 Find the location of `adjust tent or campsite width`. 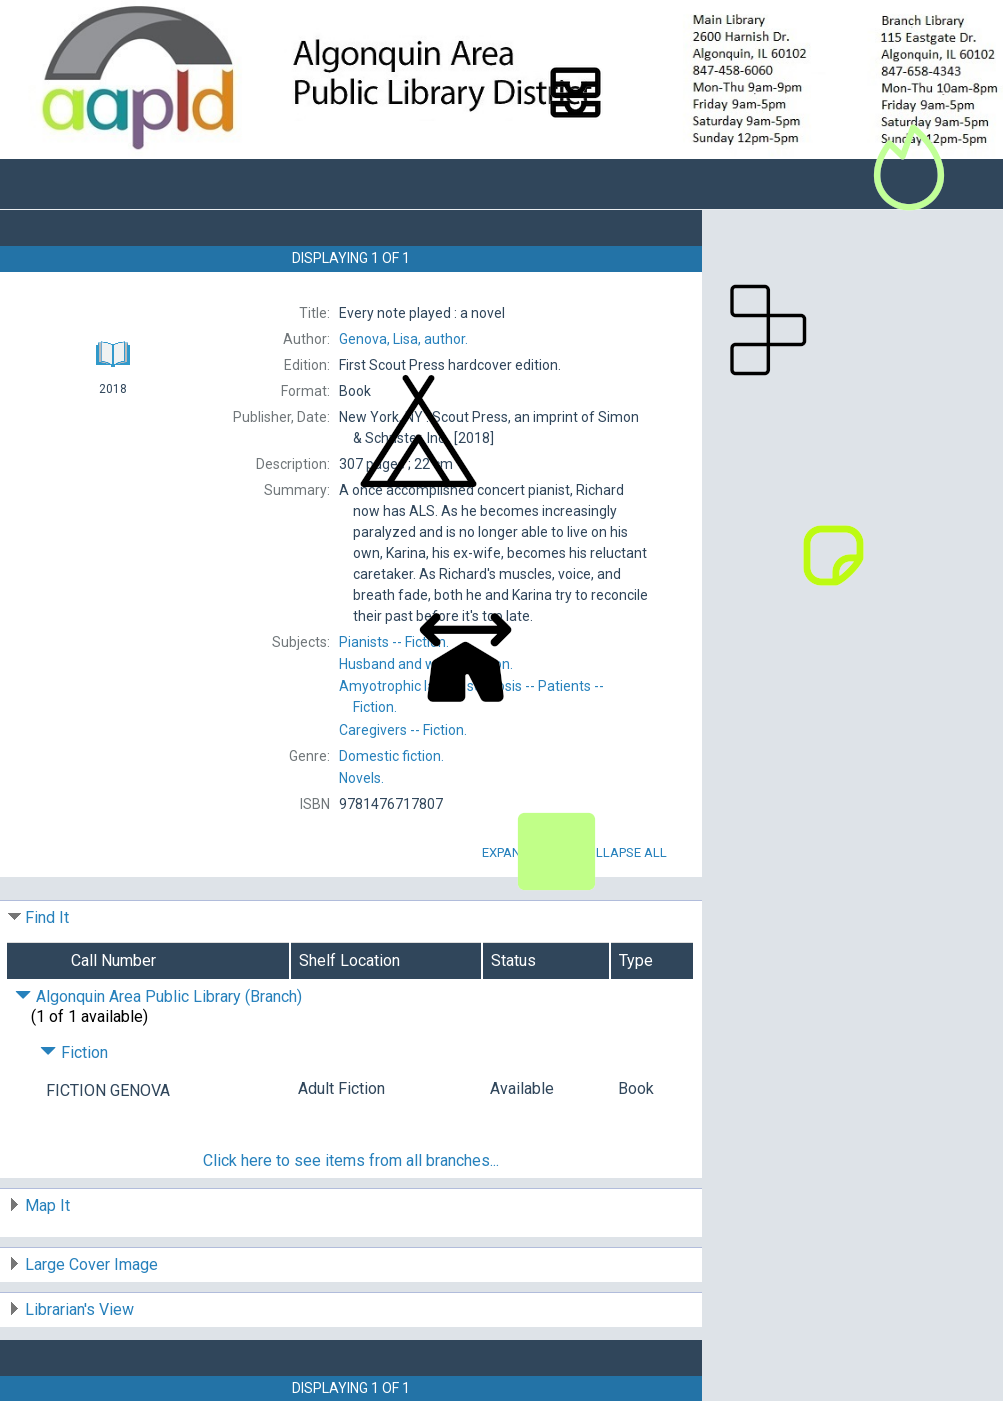

adjust tent or campsite width is located at coordinates (465, 657).